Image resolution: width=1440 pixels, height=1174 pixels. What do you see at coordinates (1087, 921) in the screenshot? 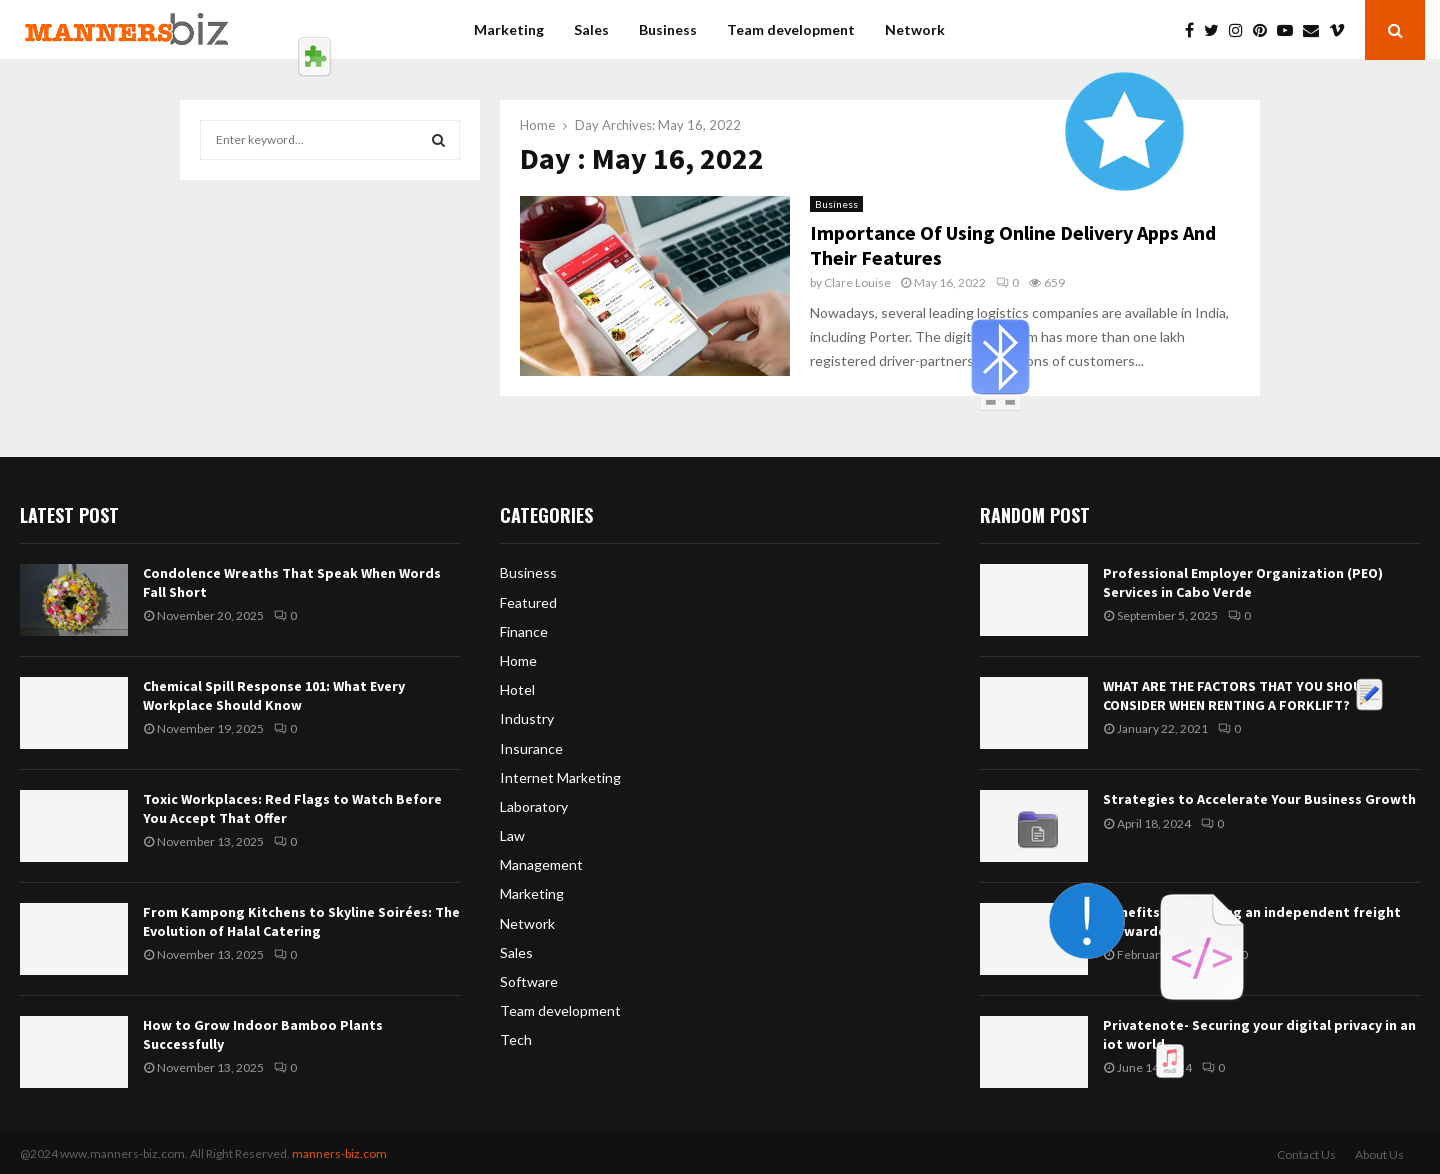
I see `mark an email as important` at bounding box center [1087, 921].